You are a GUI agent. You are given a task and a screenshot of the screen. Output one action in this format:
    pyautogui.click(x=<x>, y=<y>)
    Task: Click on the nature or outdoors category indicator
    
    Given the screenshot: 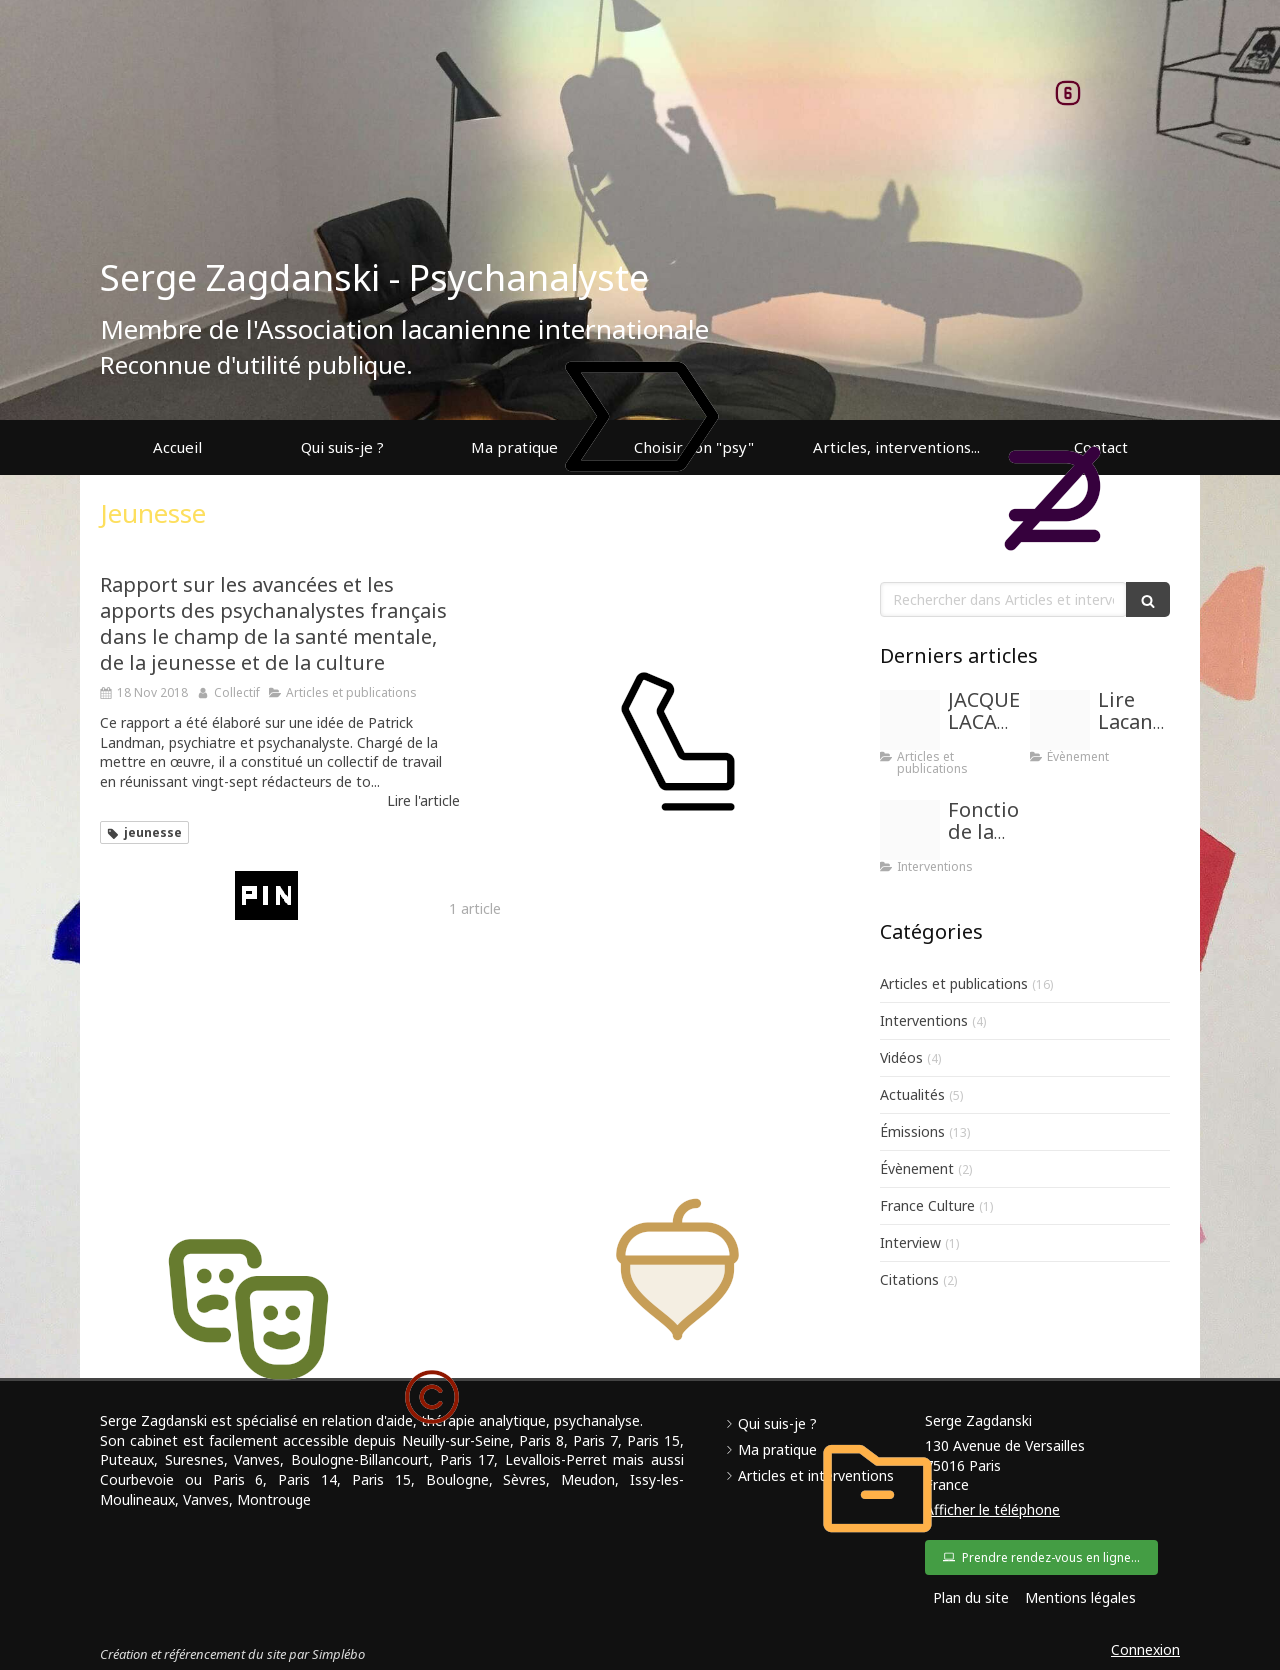 What is the action you would take?
    pyautogui.click(x=677, y=1269)
    